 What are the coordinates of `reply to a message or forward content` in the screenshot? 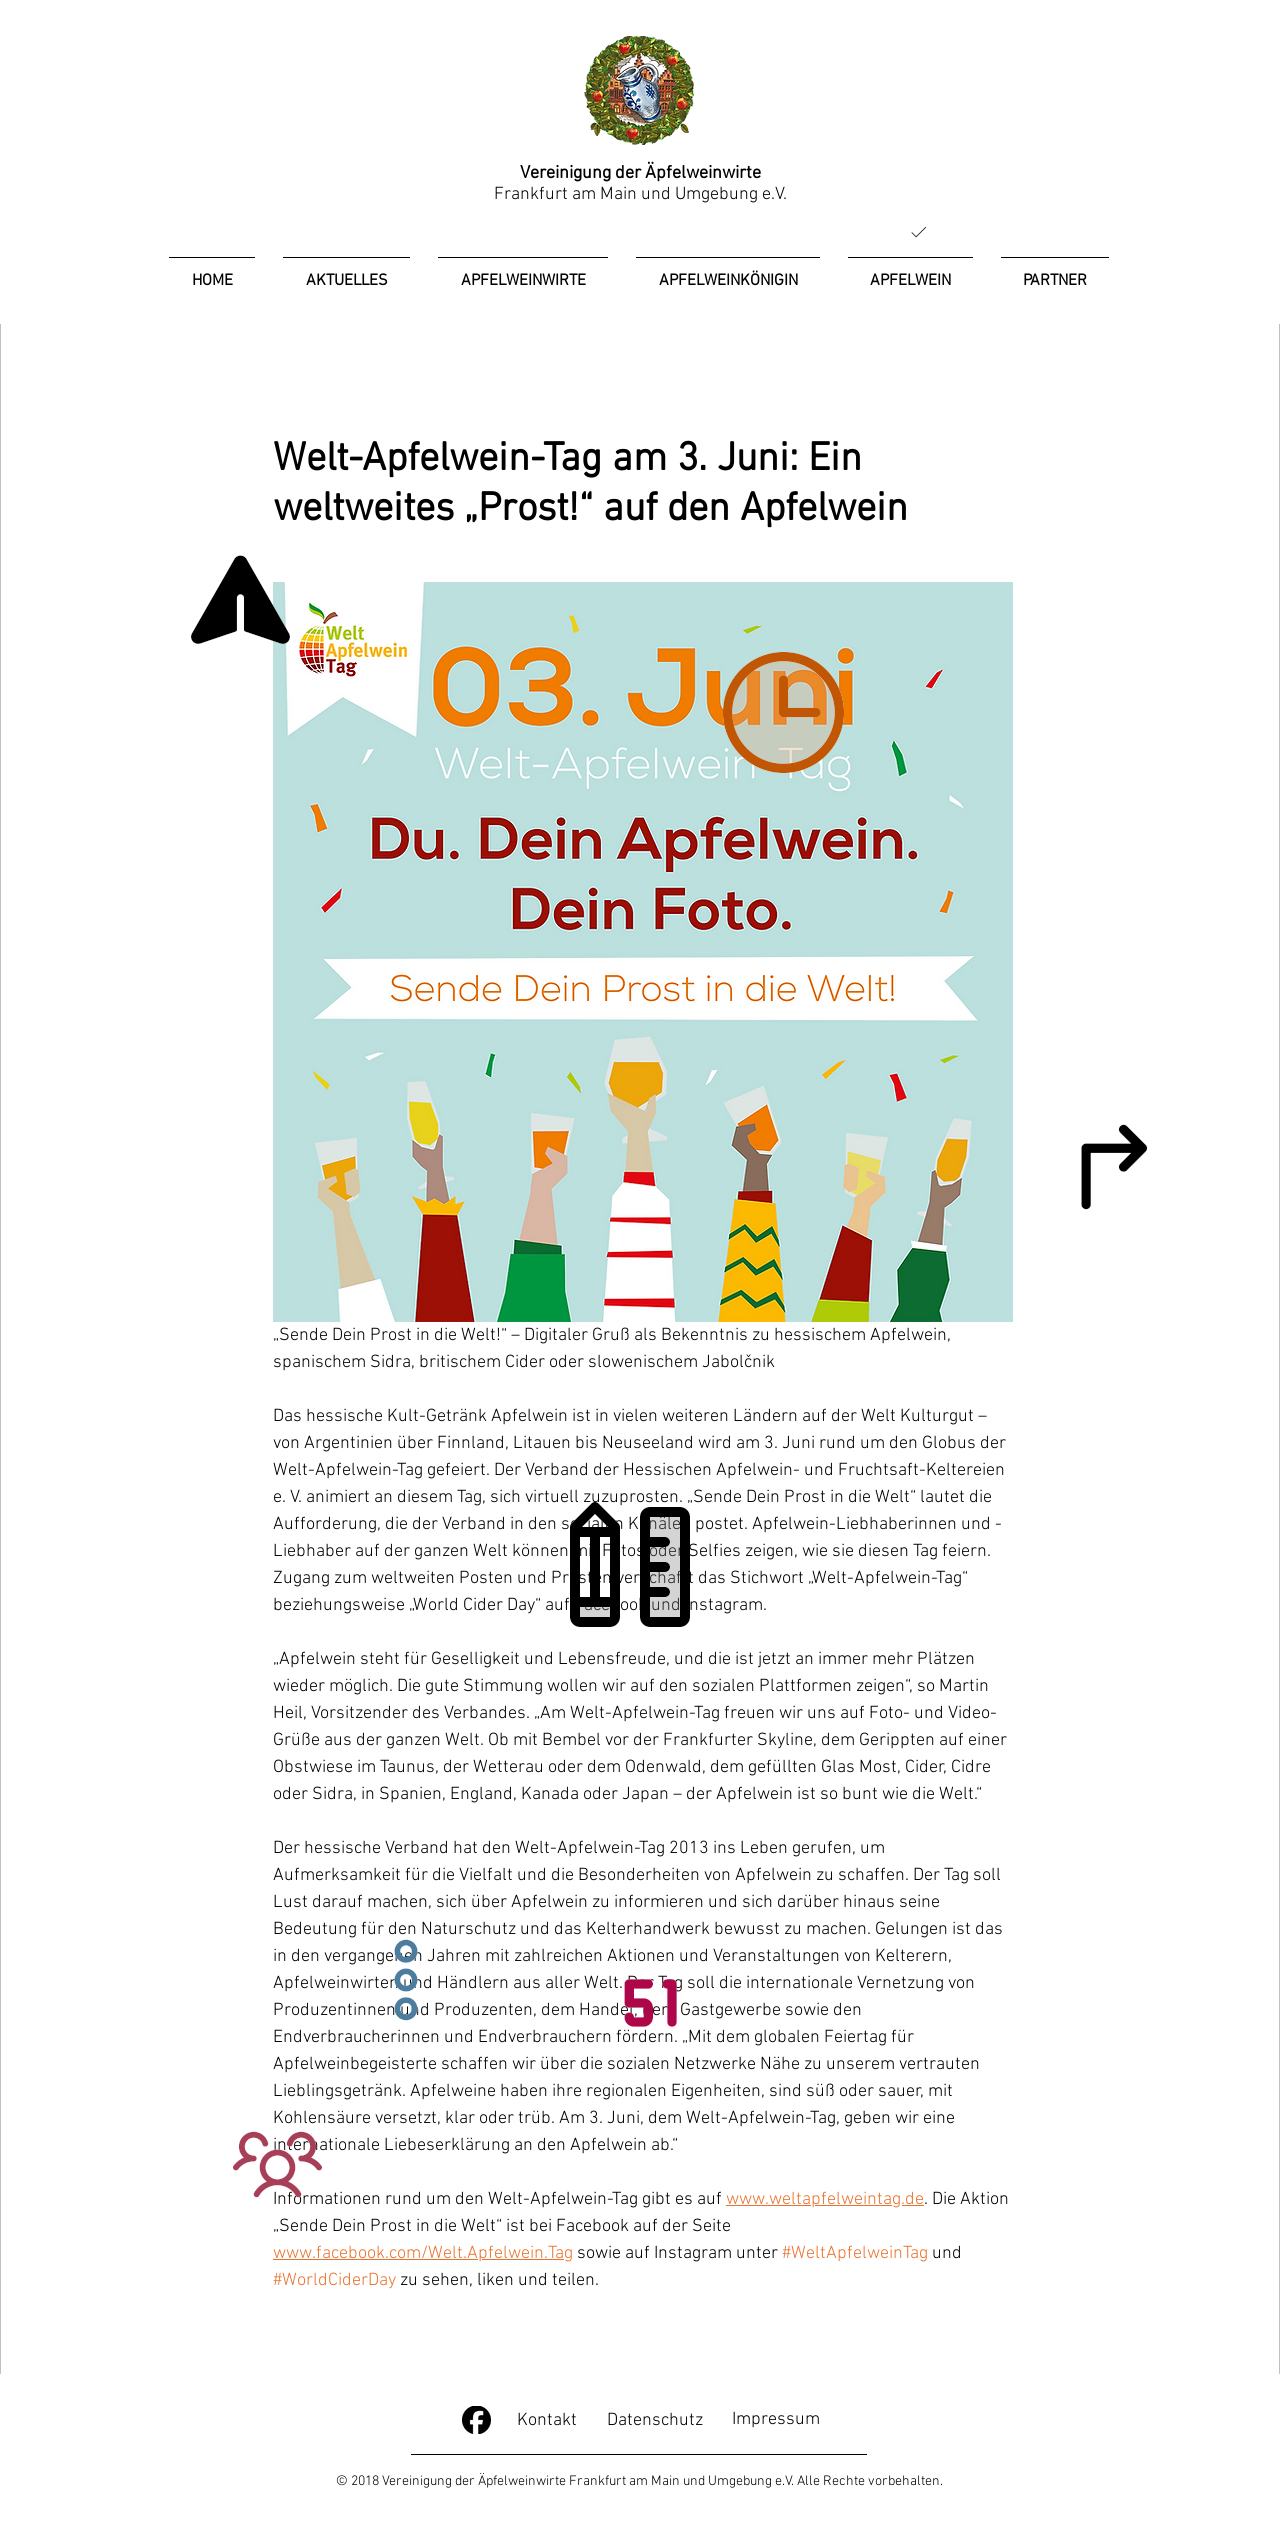 It's located at (1108, 1167).